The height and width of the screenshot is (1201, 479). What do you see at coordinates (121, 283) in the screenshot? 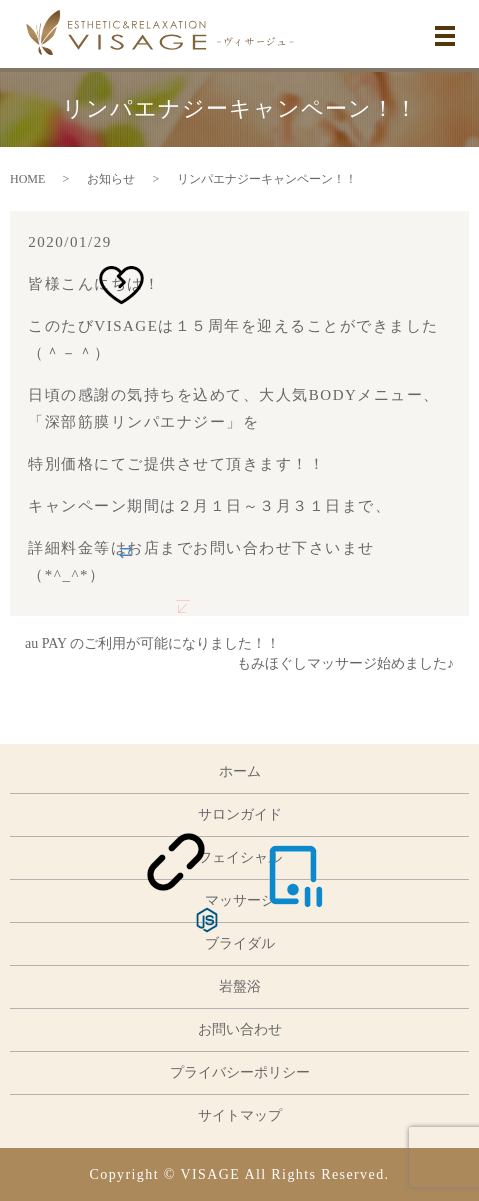
I see `remove from favorites` at bounding box center [121, 283].